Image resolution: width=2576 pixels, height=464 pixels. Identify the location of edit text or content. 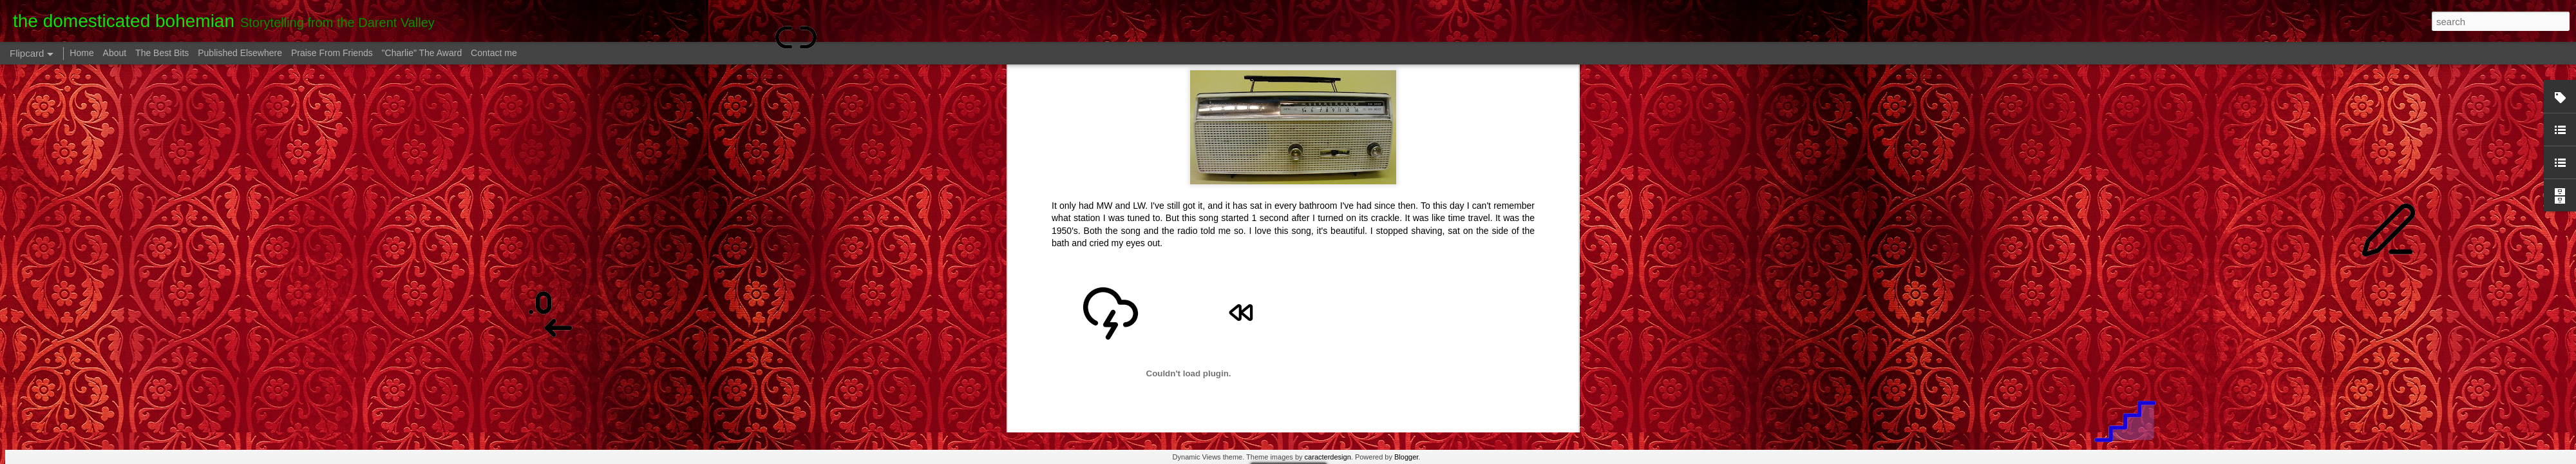
(2389, 230).